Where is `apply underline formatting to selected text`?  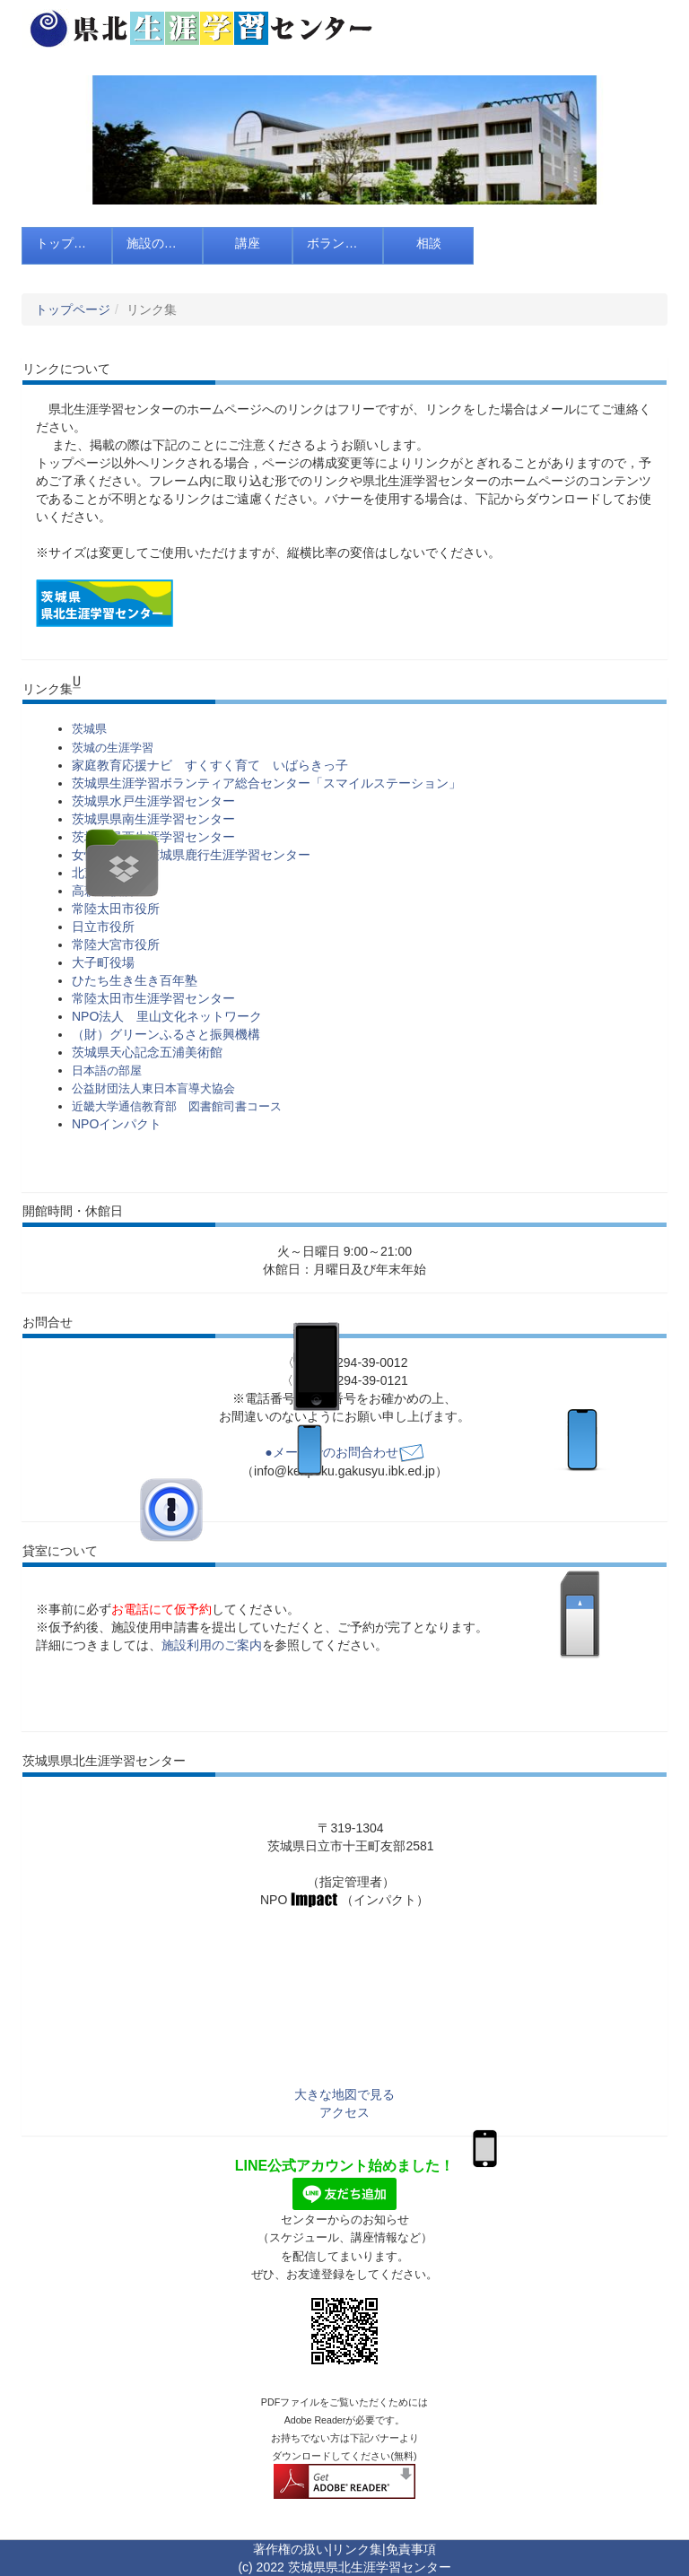 apply underline formatting to selected text is located at coordinates (76, 682).